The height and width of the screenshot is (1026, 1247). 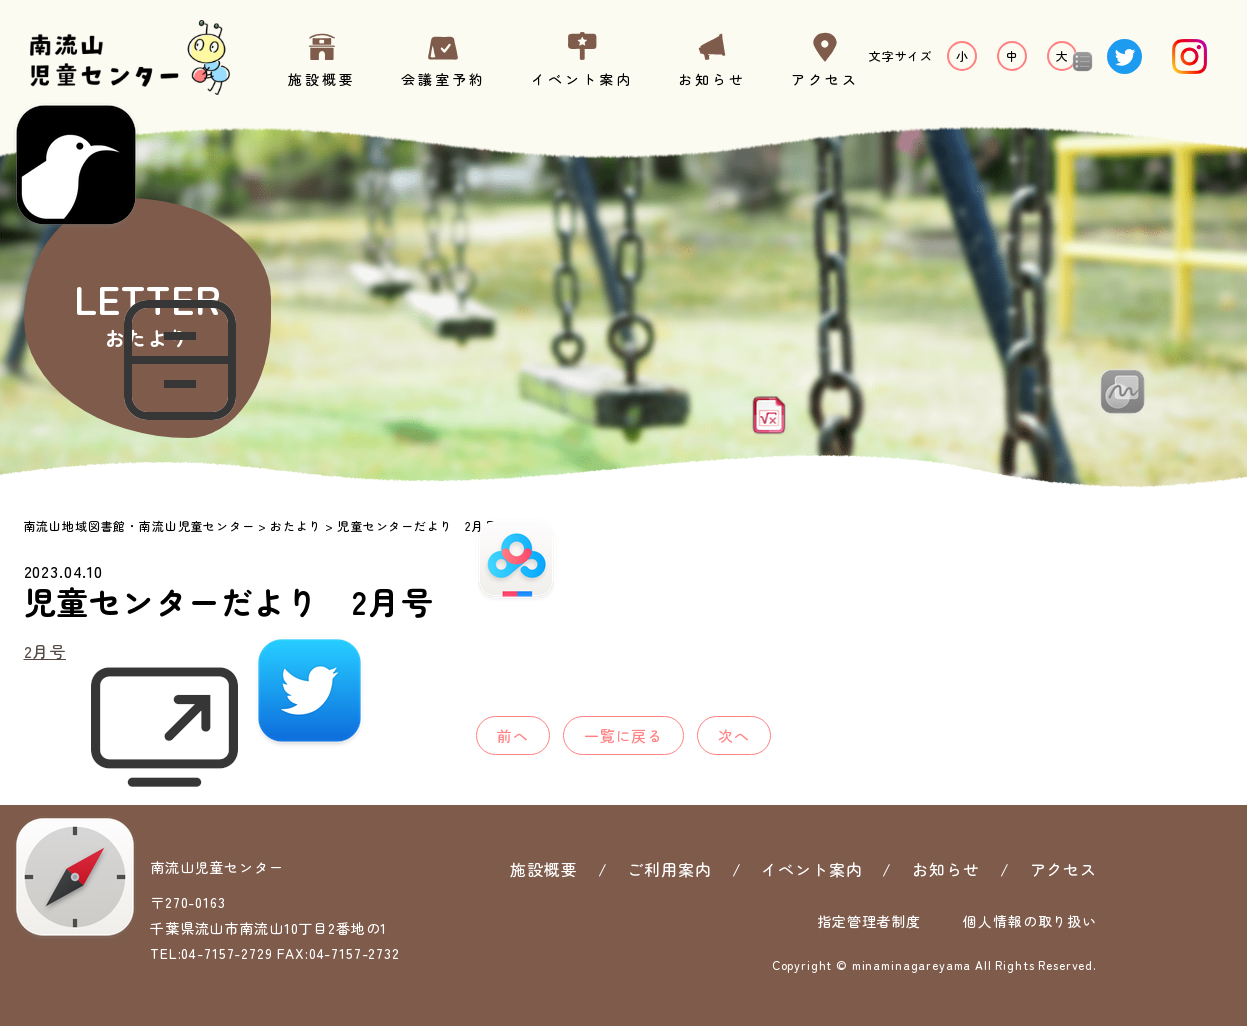 I want to click on access desktop sharing settings, so click(x=164, y=722).